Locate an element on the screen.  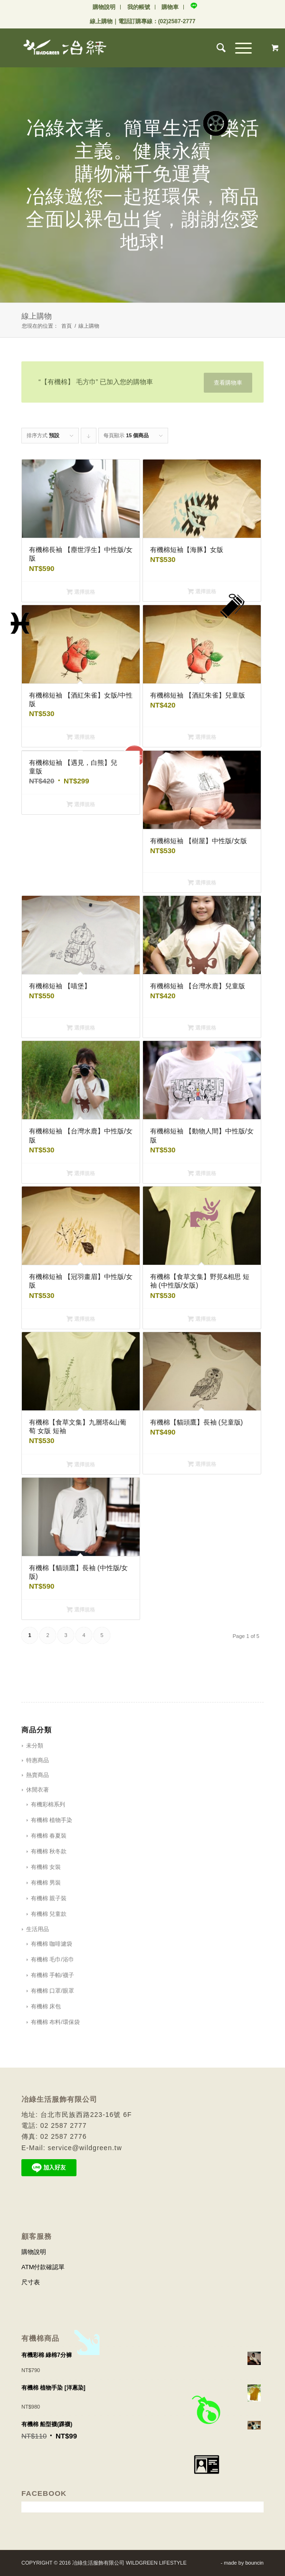
activate dragon breath ability is located at coordinates (87, 2343).